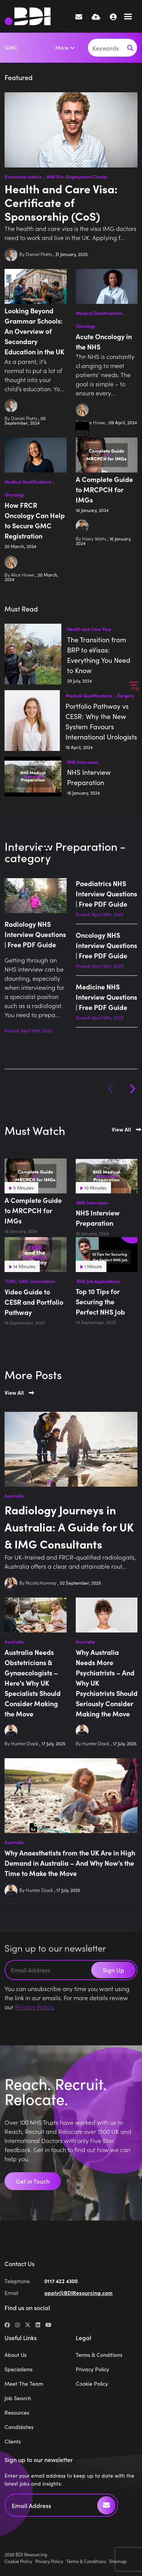 The width and height of the screenshot is (142, 2576). What do you see at coordinates (134, 685) in the screenshot?
I see `pause active filter operation` at bounding box center [134, 685].